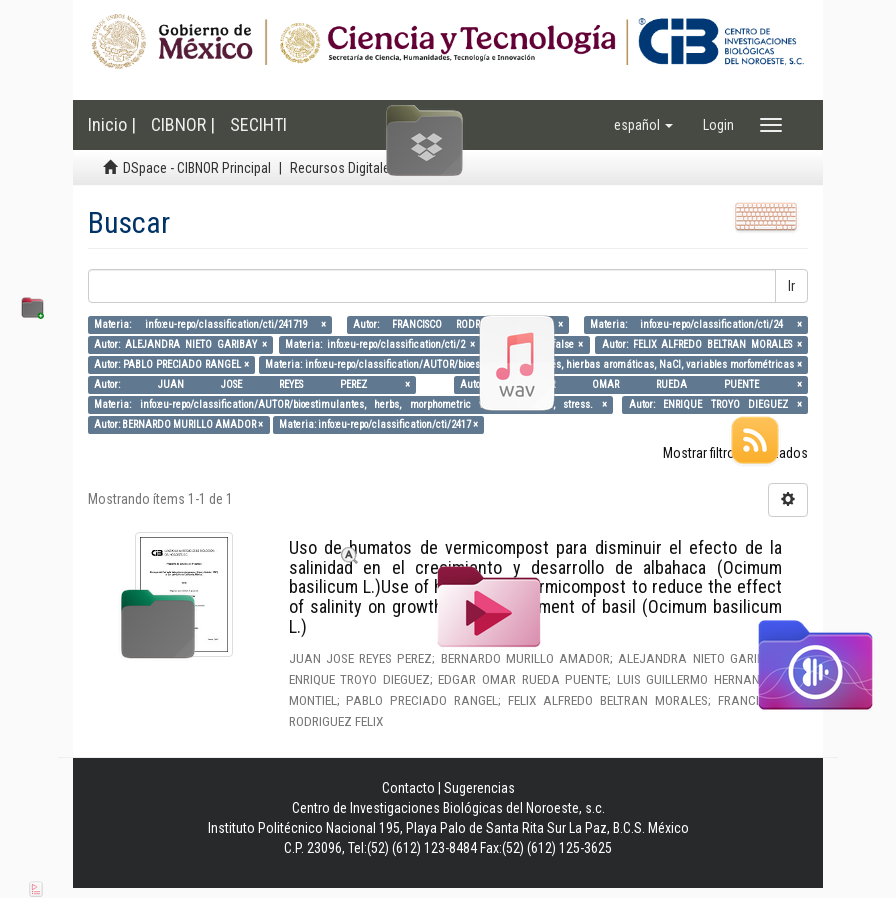 This screenshot has width=896, height=898. Describe the element at coordinates (349, 555) in the screenshot. I see `search for text within a document` at that location.